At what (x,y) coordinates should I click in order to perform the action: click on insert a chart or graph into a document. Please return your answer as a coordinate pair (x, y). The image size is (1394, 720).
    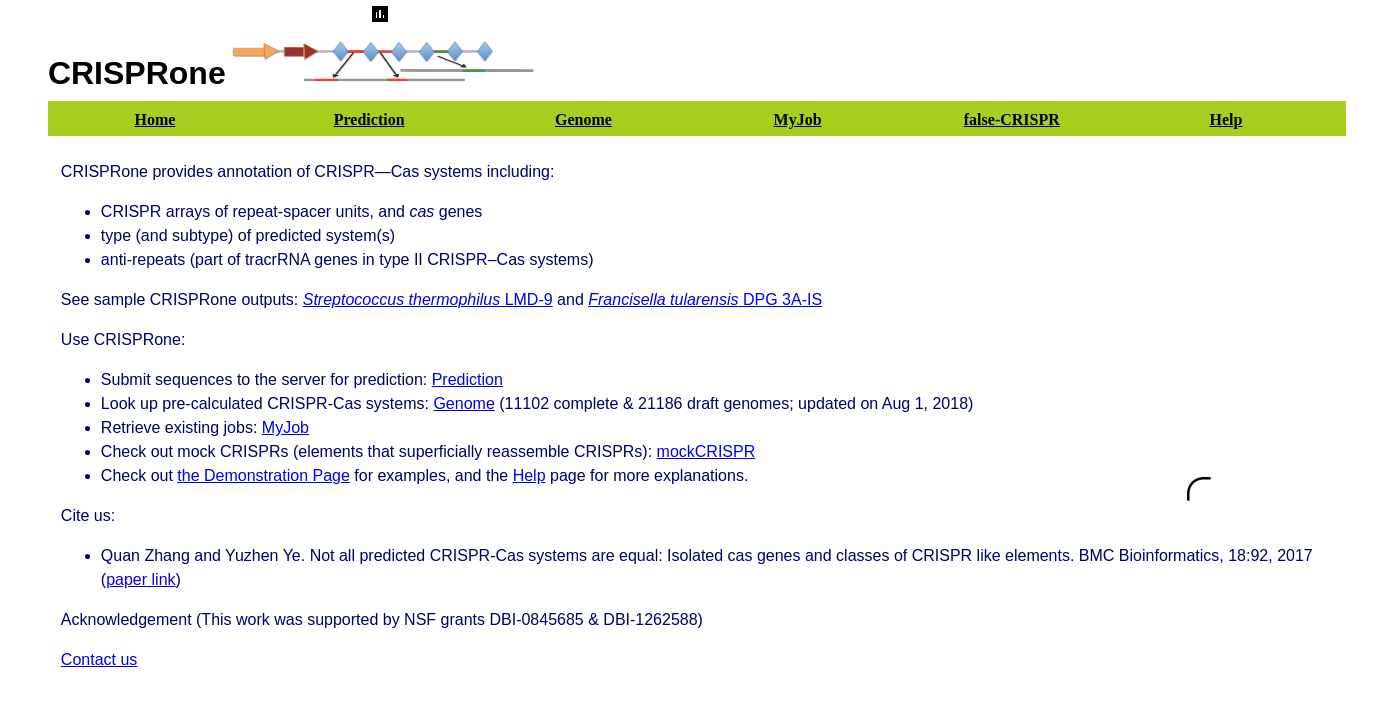
    Looking at the image, I should click on (380, 14).